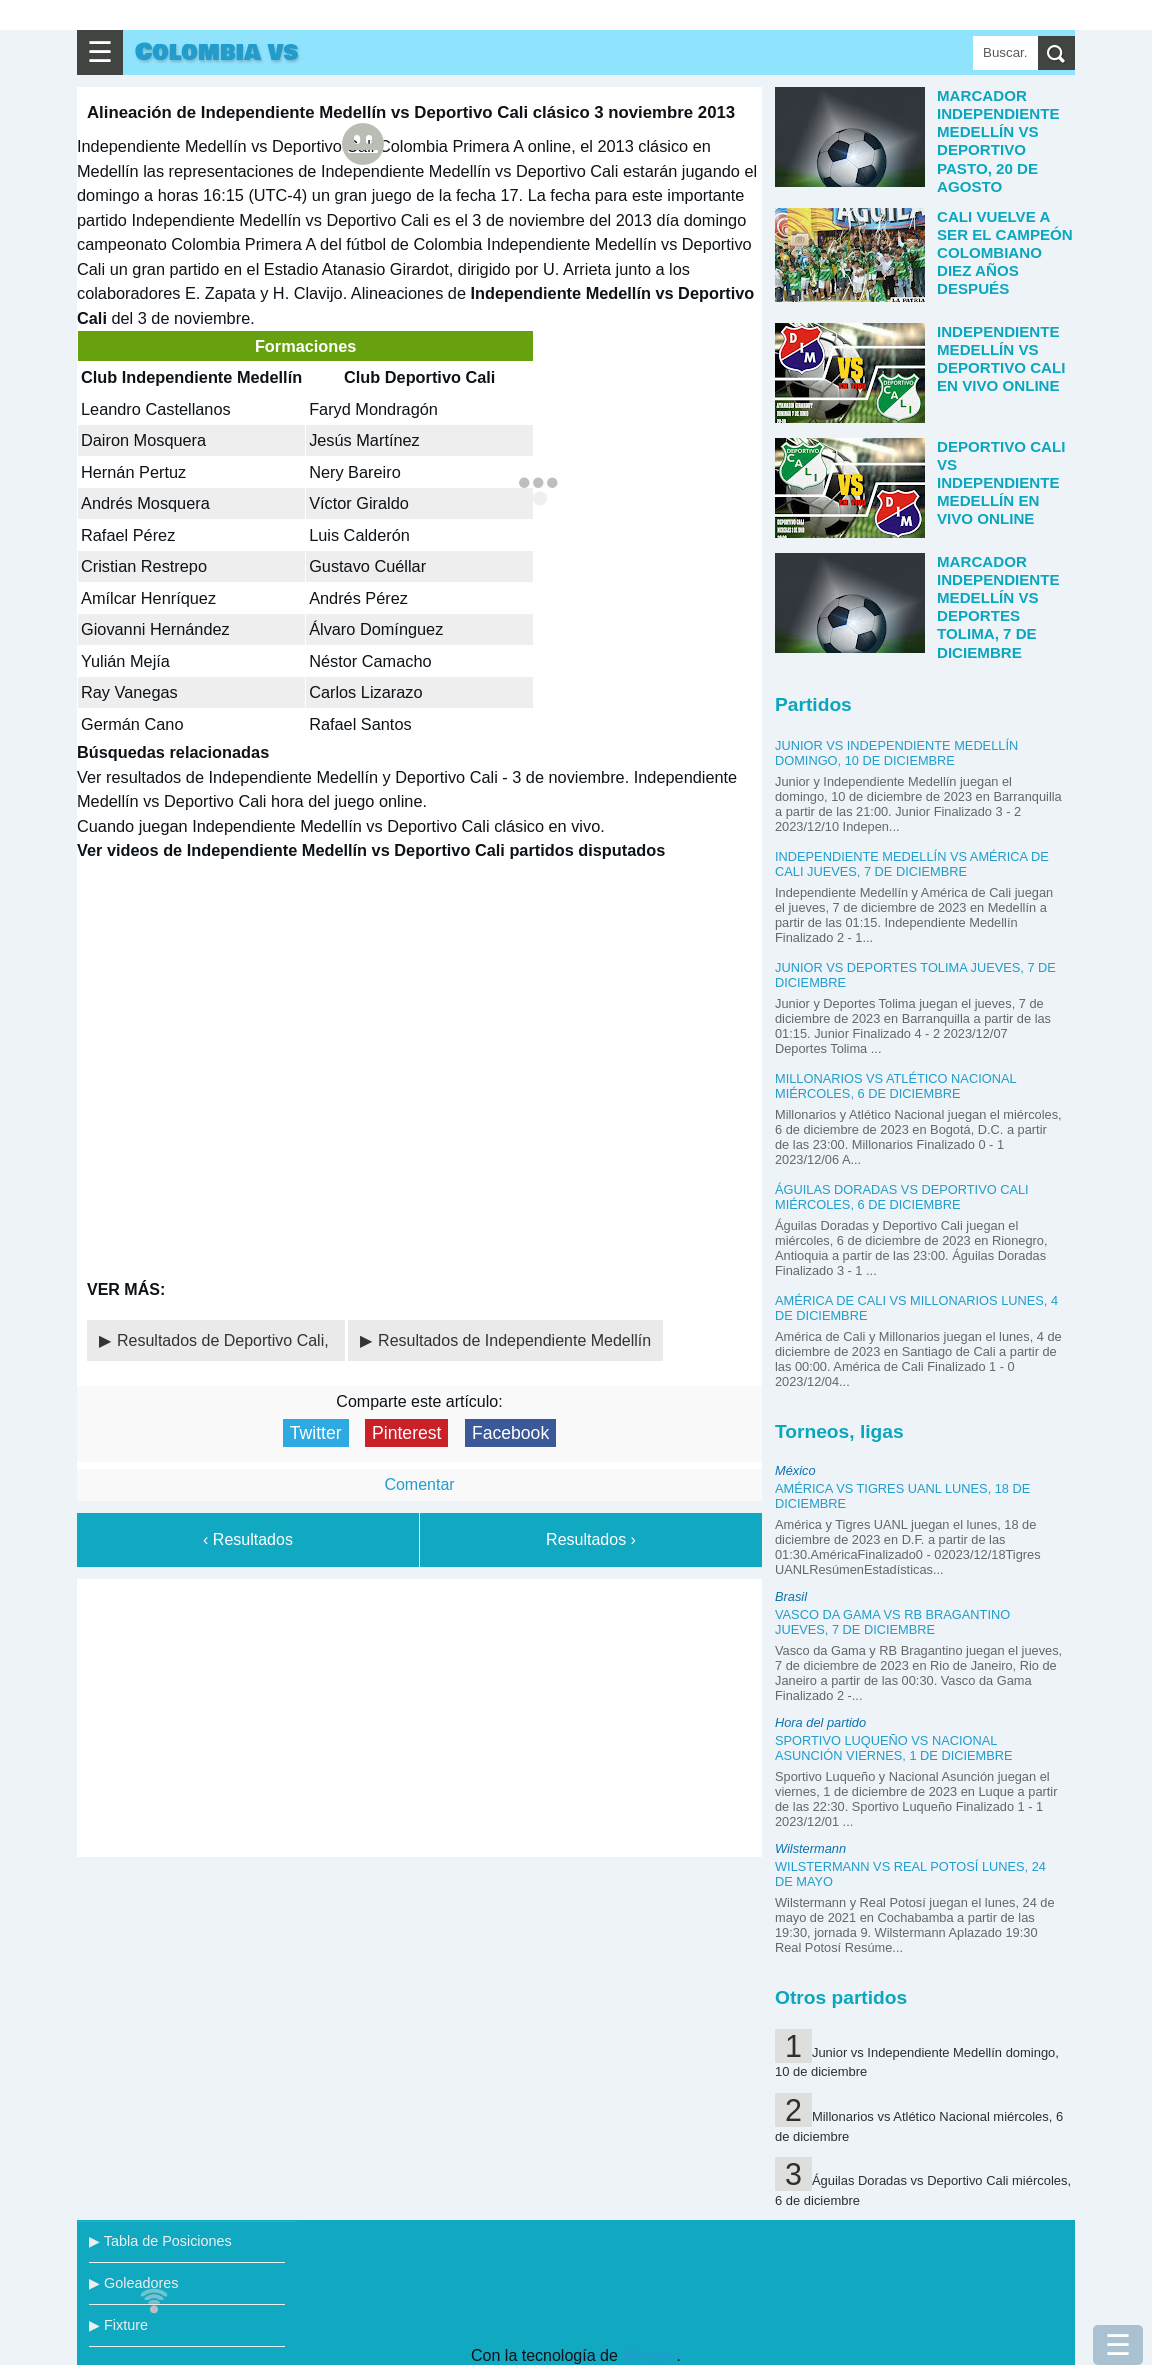 Image resolution: width=1152 pixels, height=2365 pixels. Describe the element at coordinates (540, 481) in the screenshot. I see `searching for available wireless networks` at that location.